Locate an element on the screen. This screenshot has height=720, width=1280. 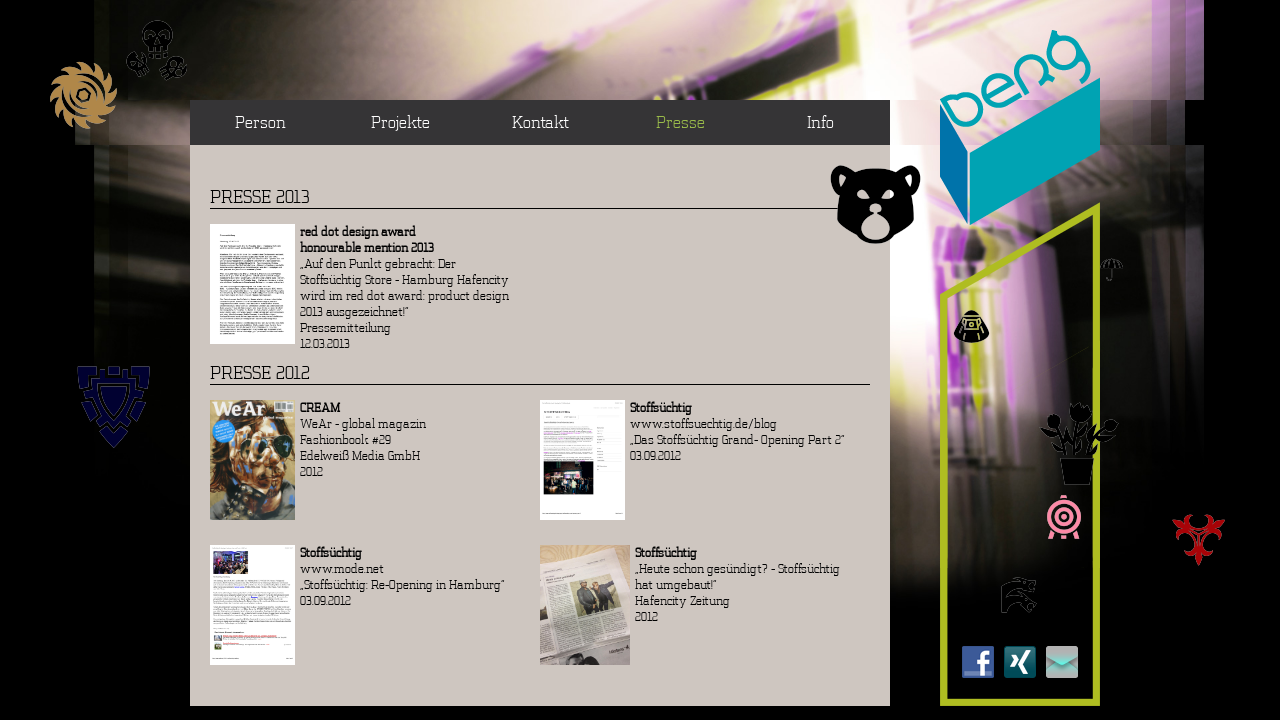
indicates extreme danger or deadly hazard is located at coordinates (156, 50).